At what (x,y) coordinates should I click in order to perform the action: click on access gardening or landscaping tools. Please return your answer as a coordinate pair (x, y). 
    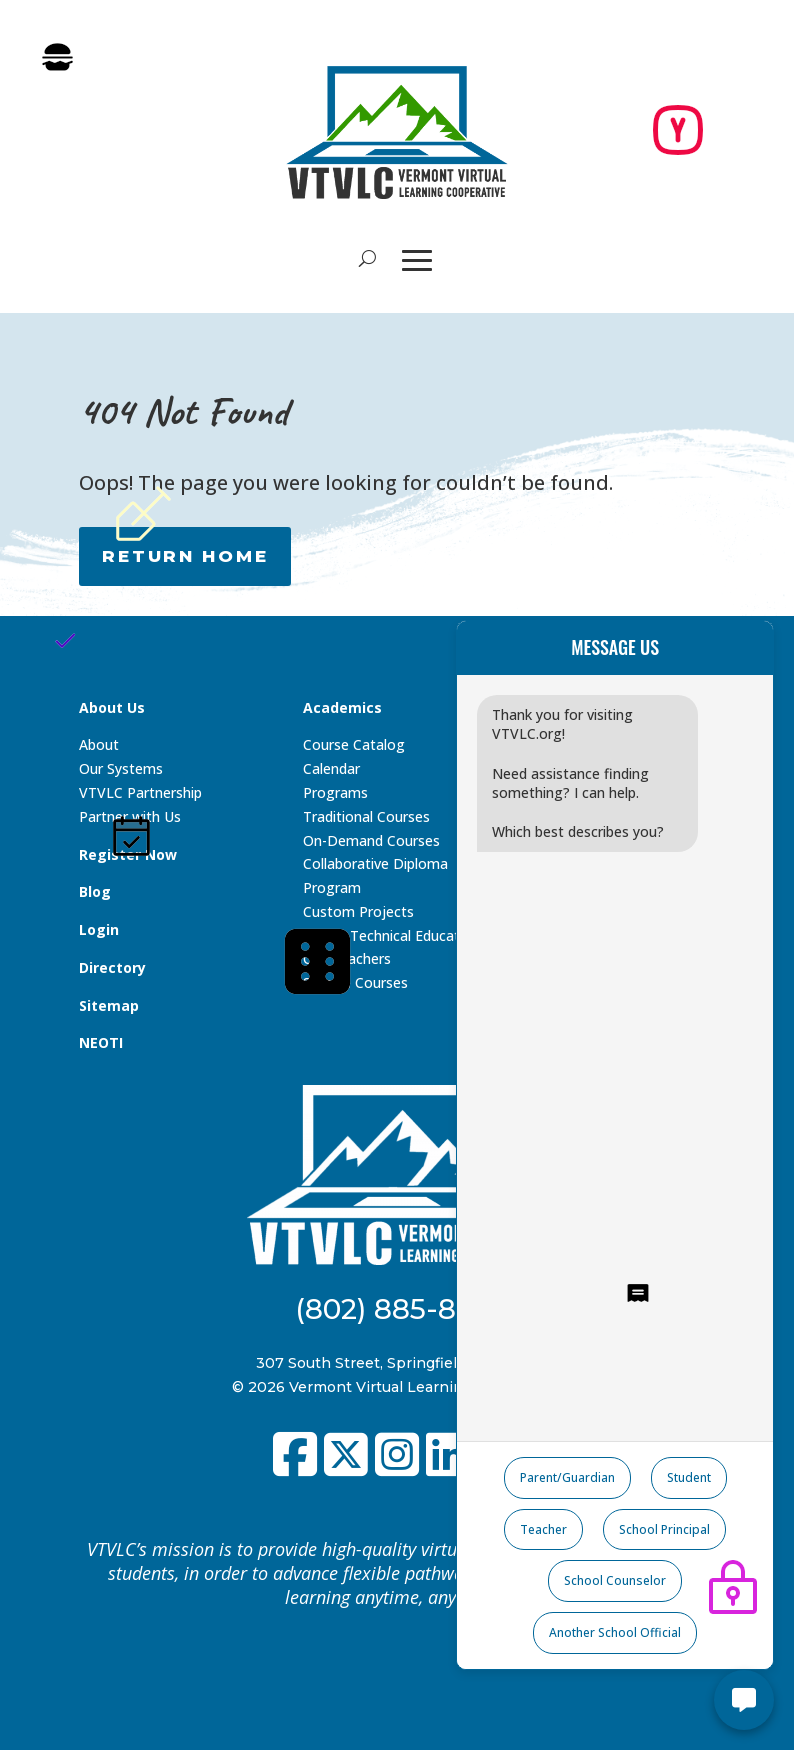
    Looking at the image, I should click on (142, 514).